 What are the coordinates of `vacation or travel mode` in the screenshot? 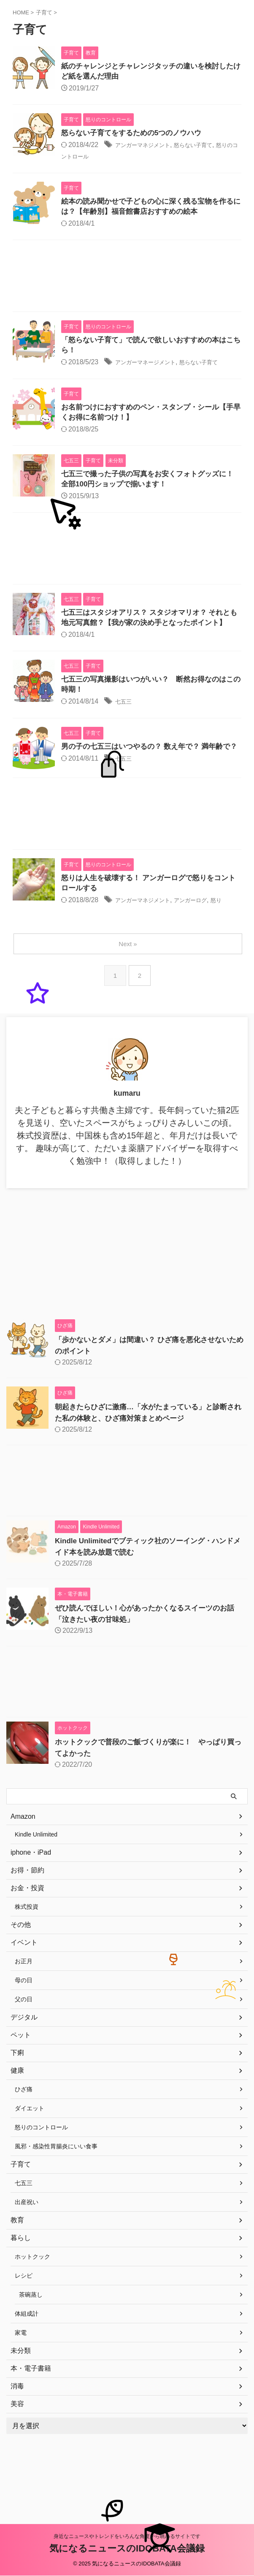 It's located at (225, 1989).